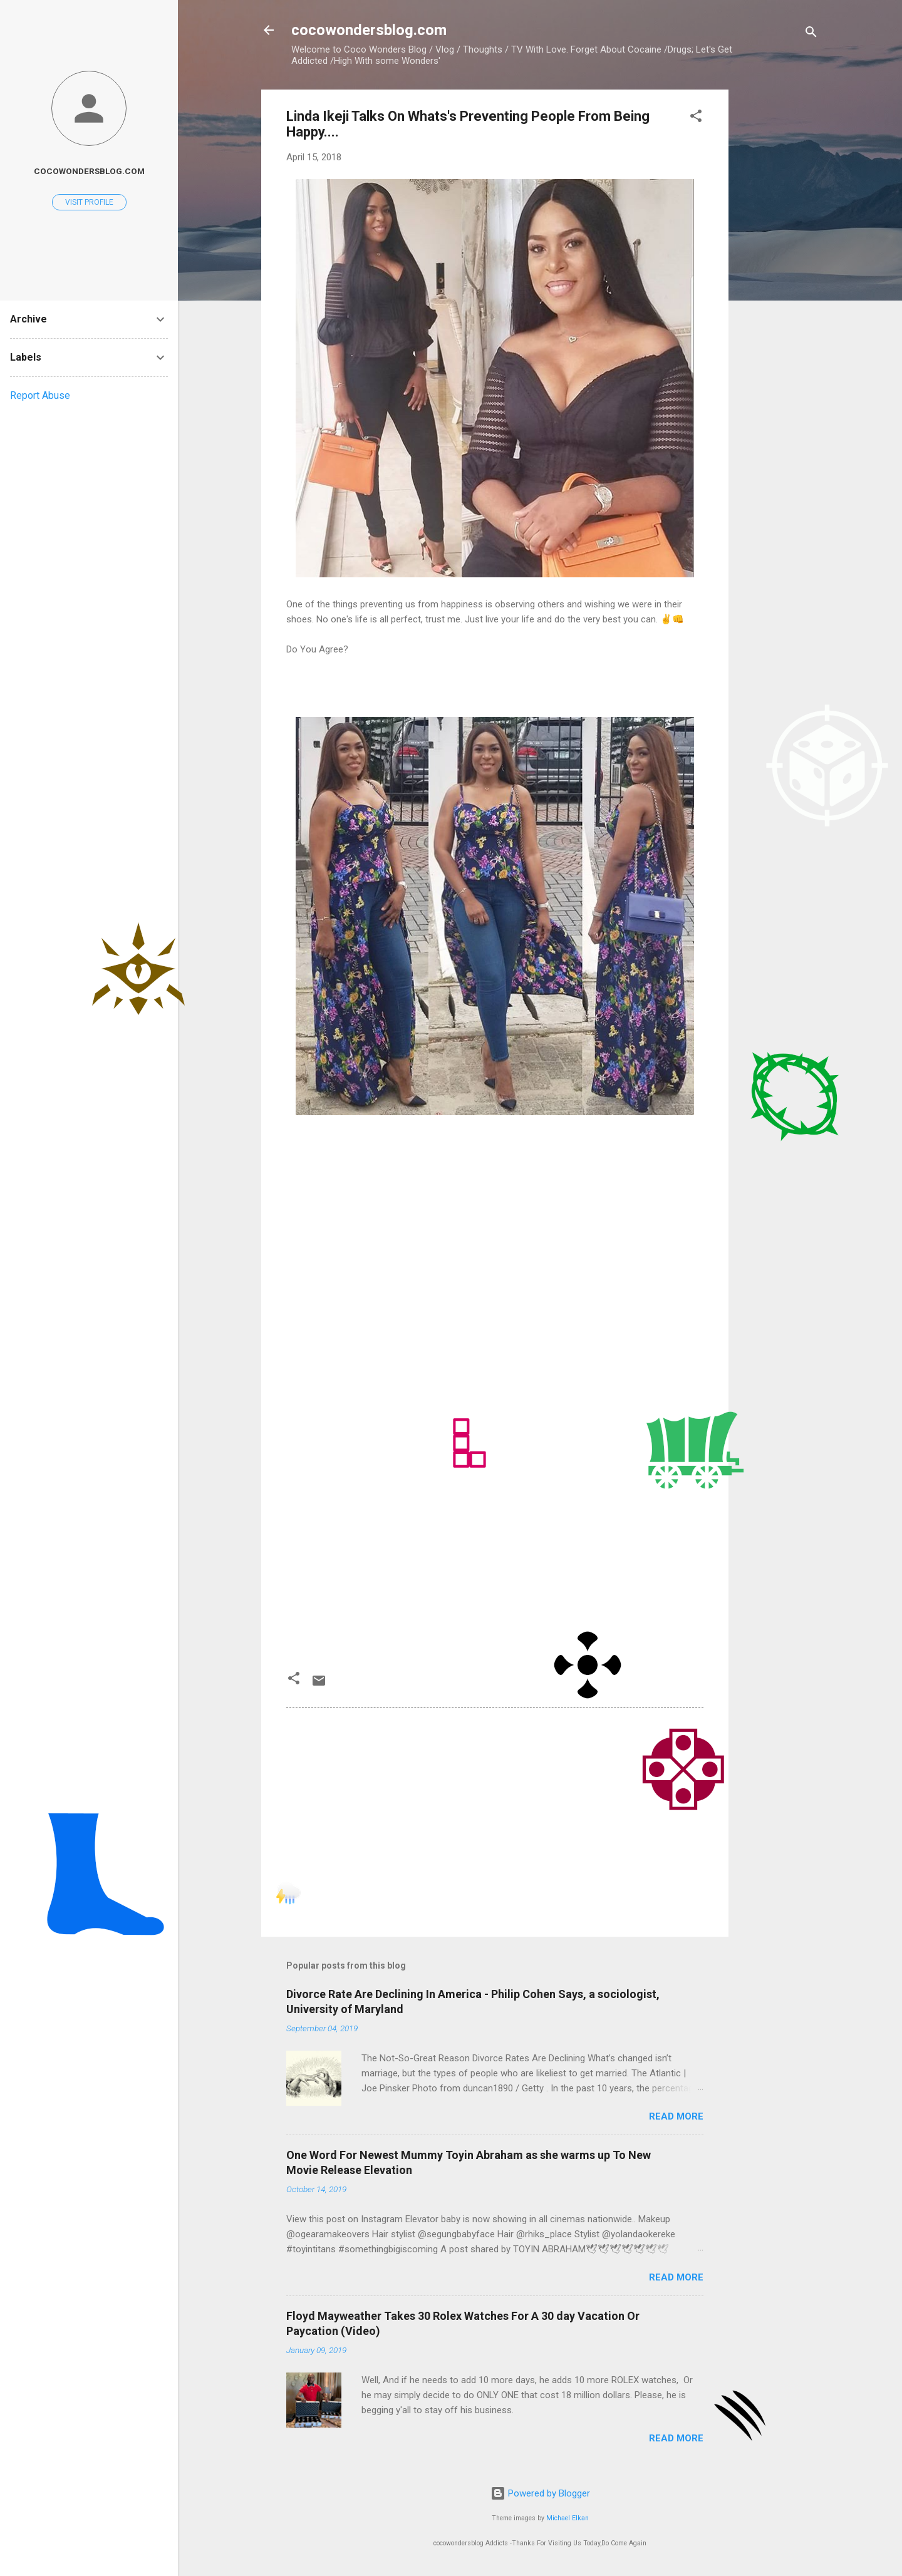 The image size is (902, 2576). What do you see at coordinates (827, 765) in the screenshot?
I see `target a random selection or dice roll` at bounding box center [827, 765].